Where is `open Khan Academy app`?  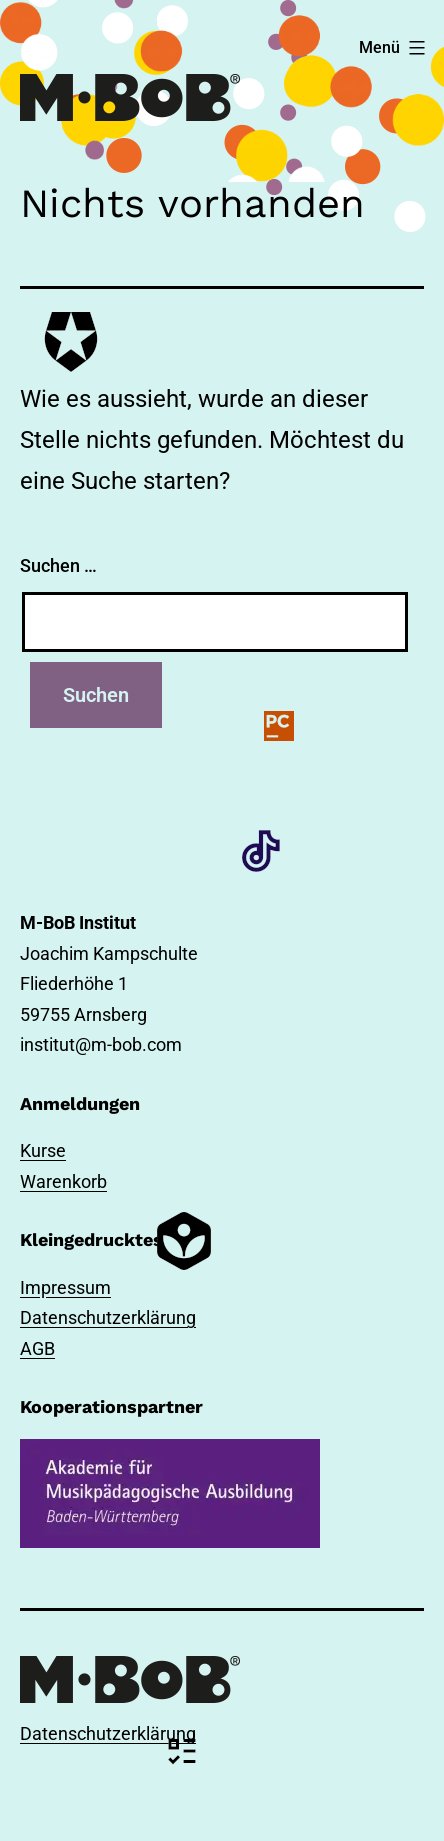
open Khan Academy app is located at coordinates (184, 1241).